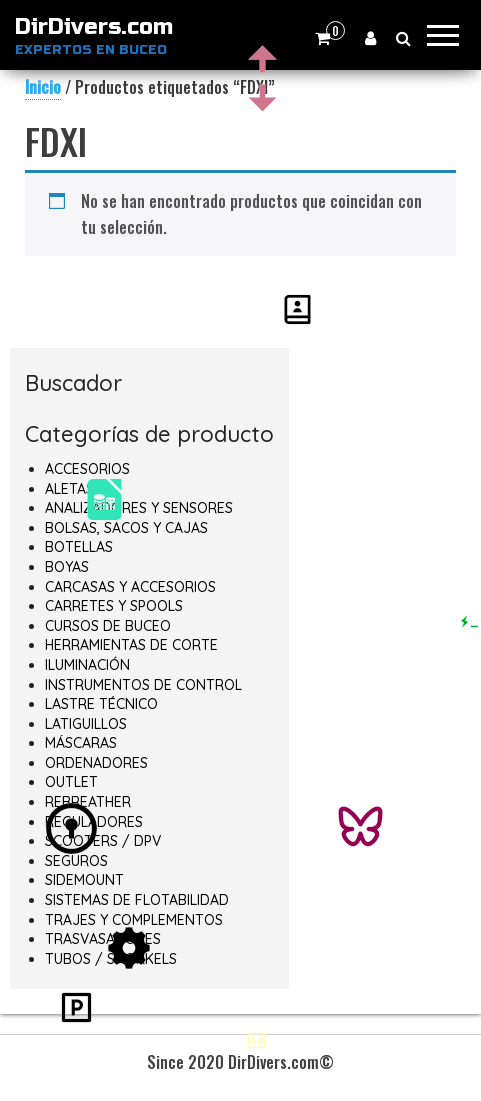 This screenshot has height=1101, width=481. I want to click on indicates sponsored or promotional content, so click(256, 1040).